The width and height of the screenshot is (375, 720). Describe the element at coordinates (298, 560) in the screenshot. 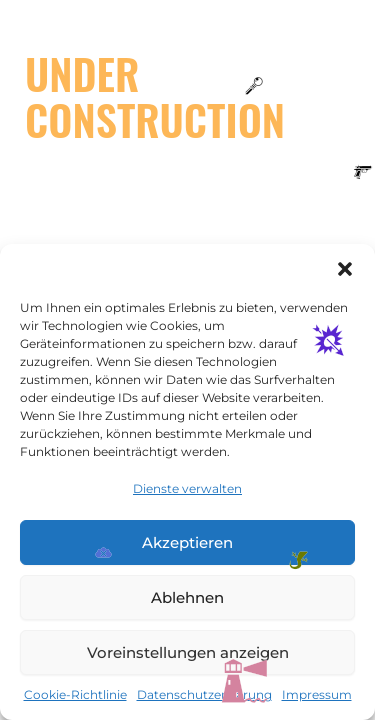

I see `reptile or lizard category in a creature encyclopedia app` at that location.